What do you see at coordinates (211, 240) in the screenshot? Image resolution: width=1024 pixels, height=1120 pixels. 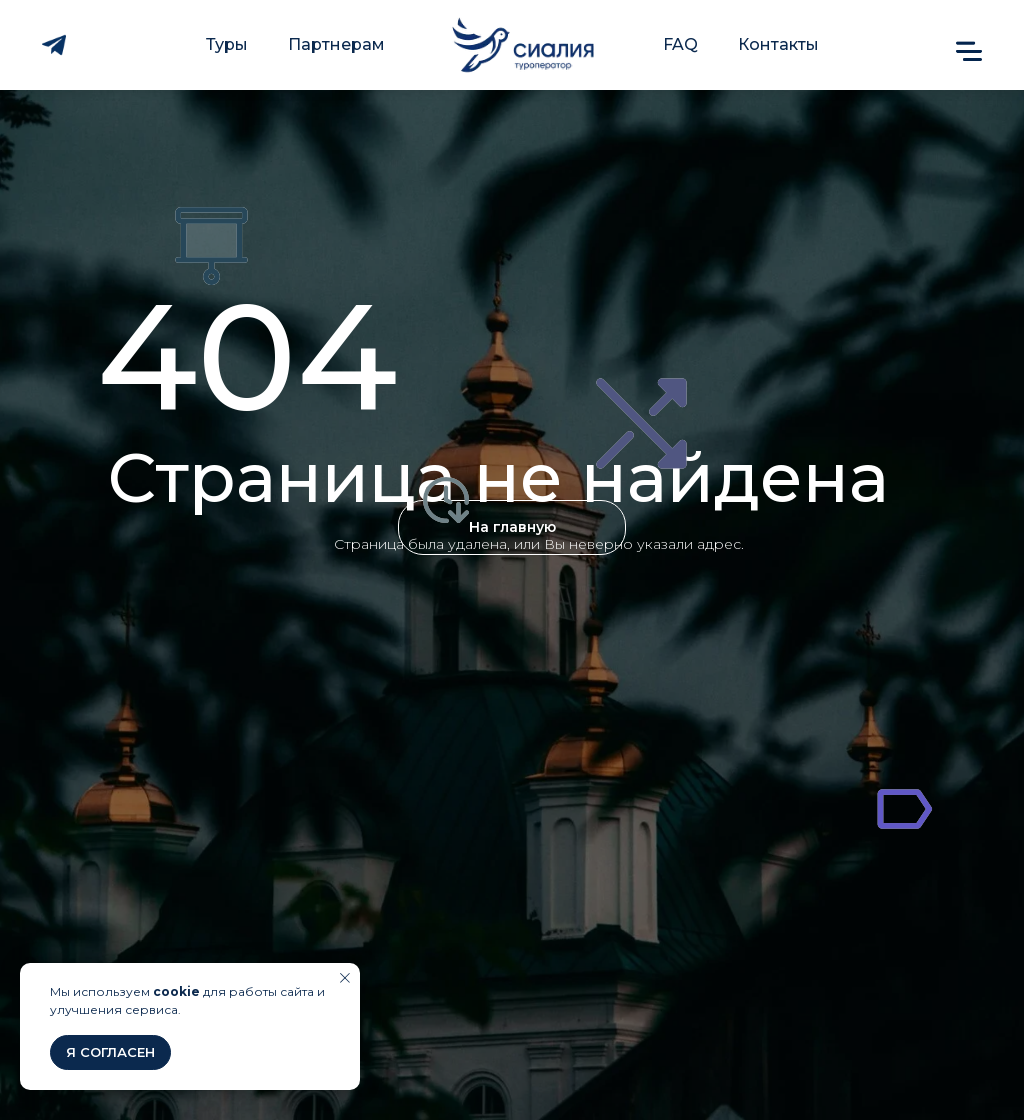 I see `start a presentation` at bounding box center [211, 240].